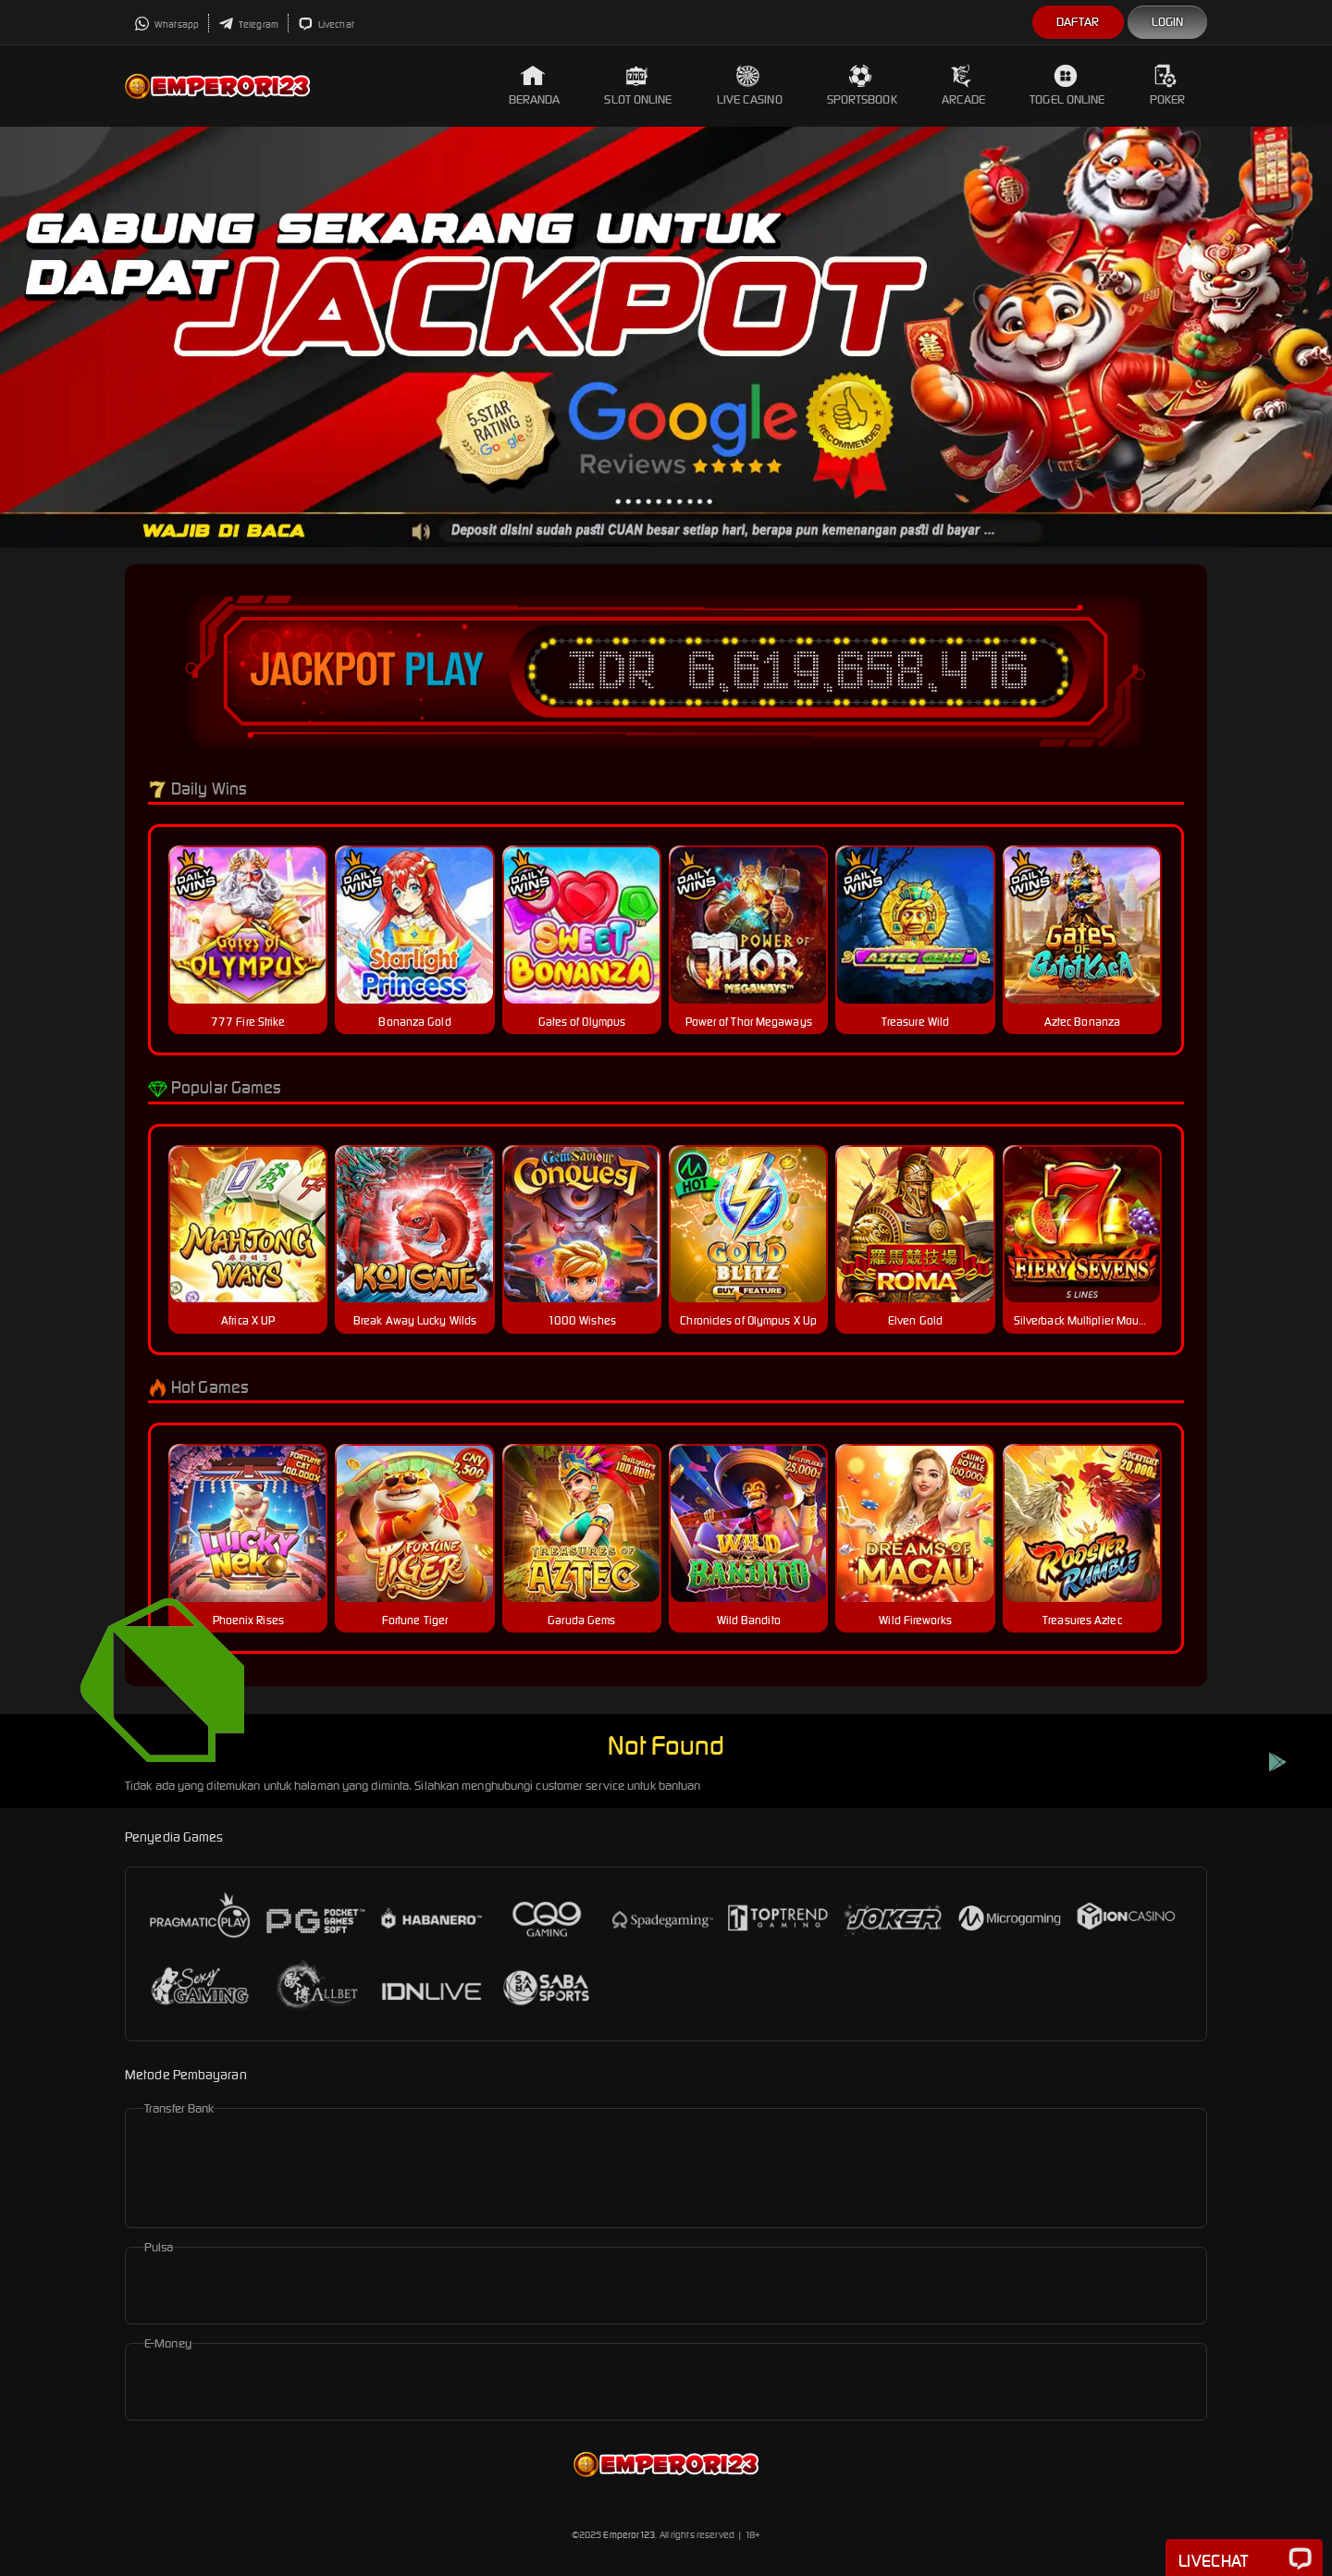 The image size is (1332, 2576). What do you see at coordinates (1277, 1762) in the screenshot?
I see `open the google play store` at bounding box center [1277, 1762].